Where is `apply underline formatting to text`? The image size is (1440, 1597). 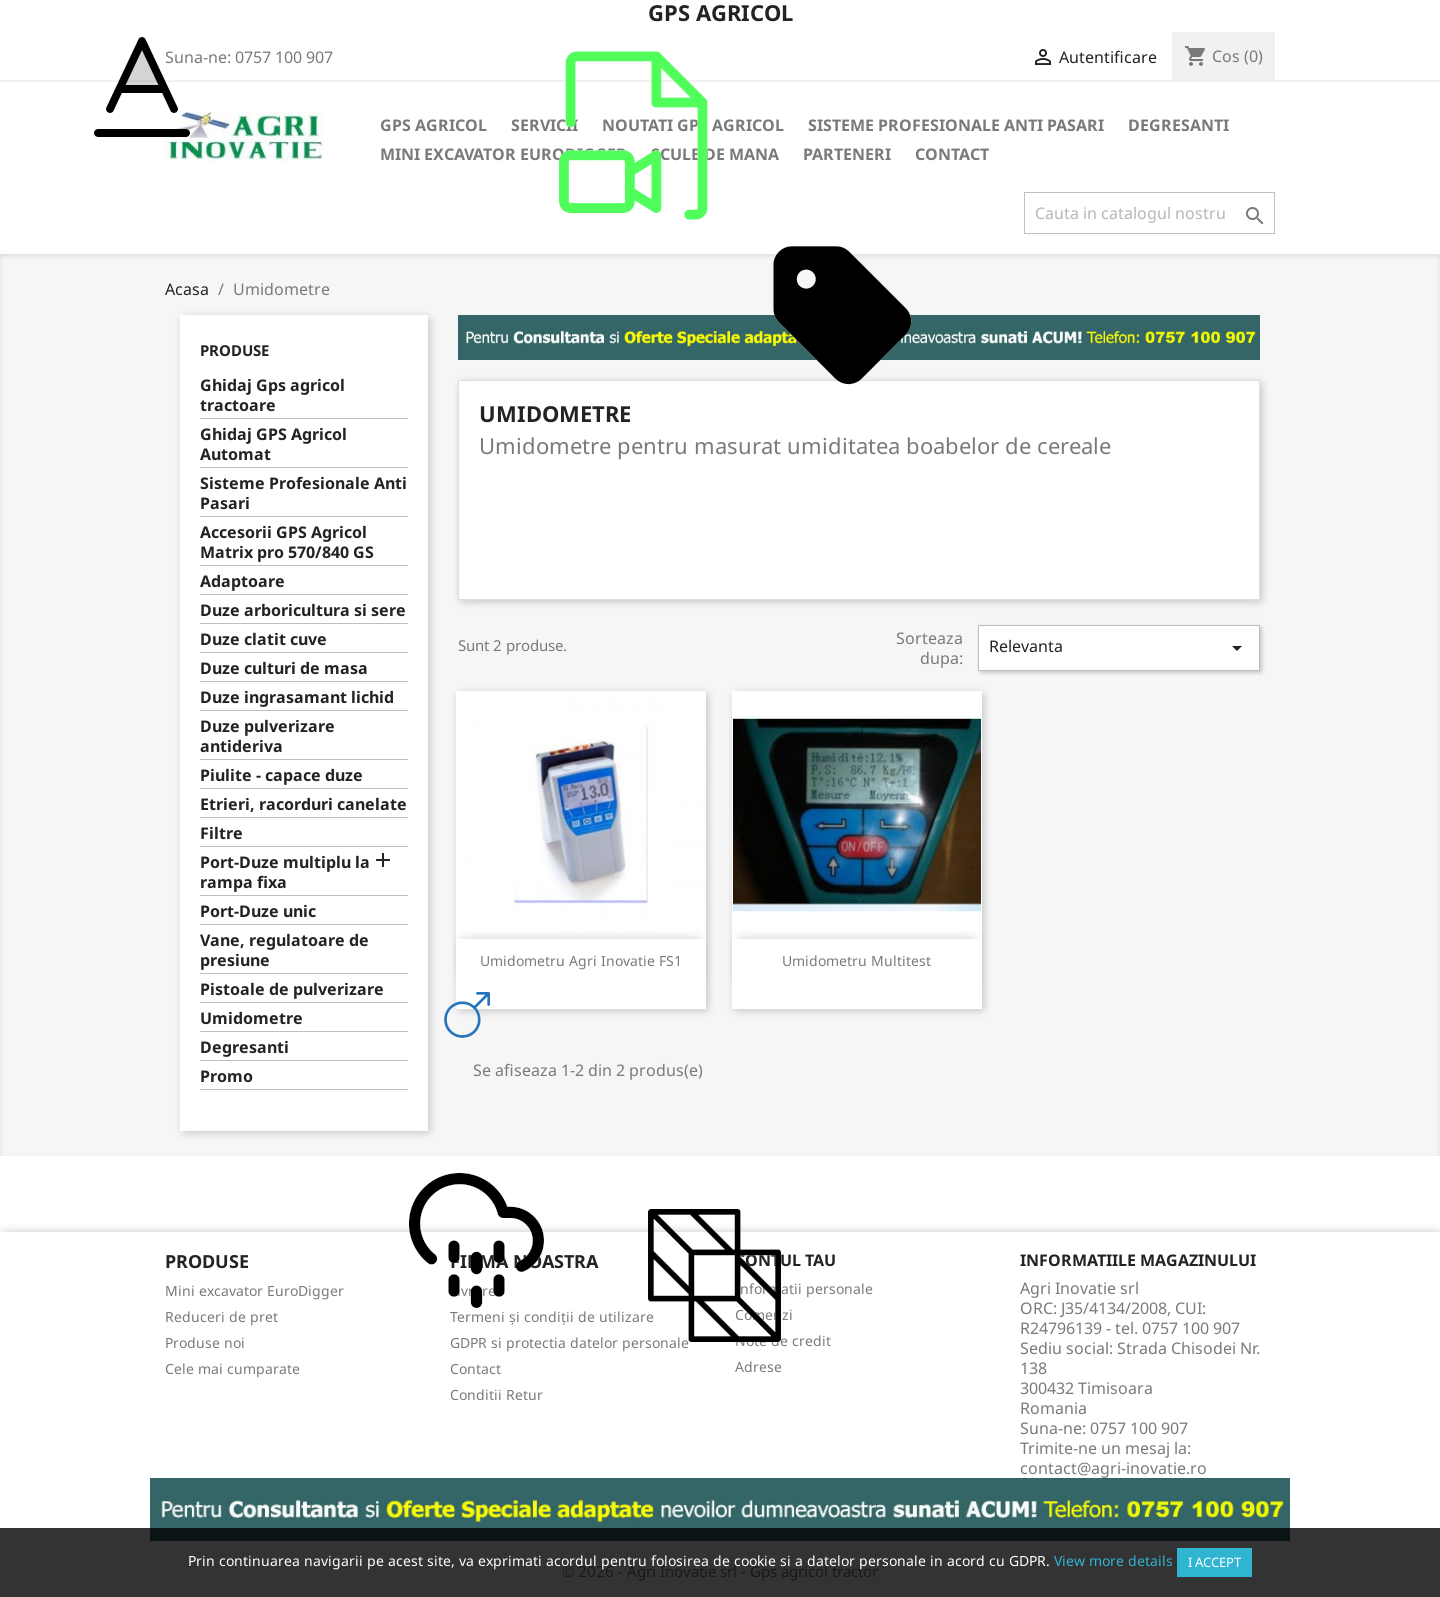
apply underline formatting to text is located at coordinates (142, 89).